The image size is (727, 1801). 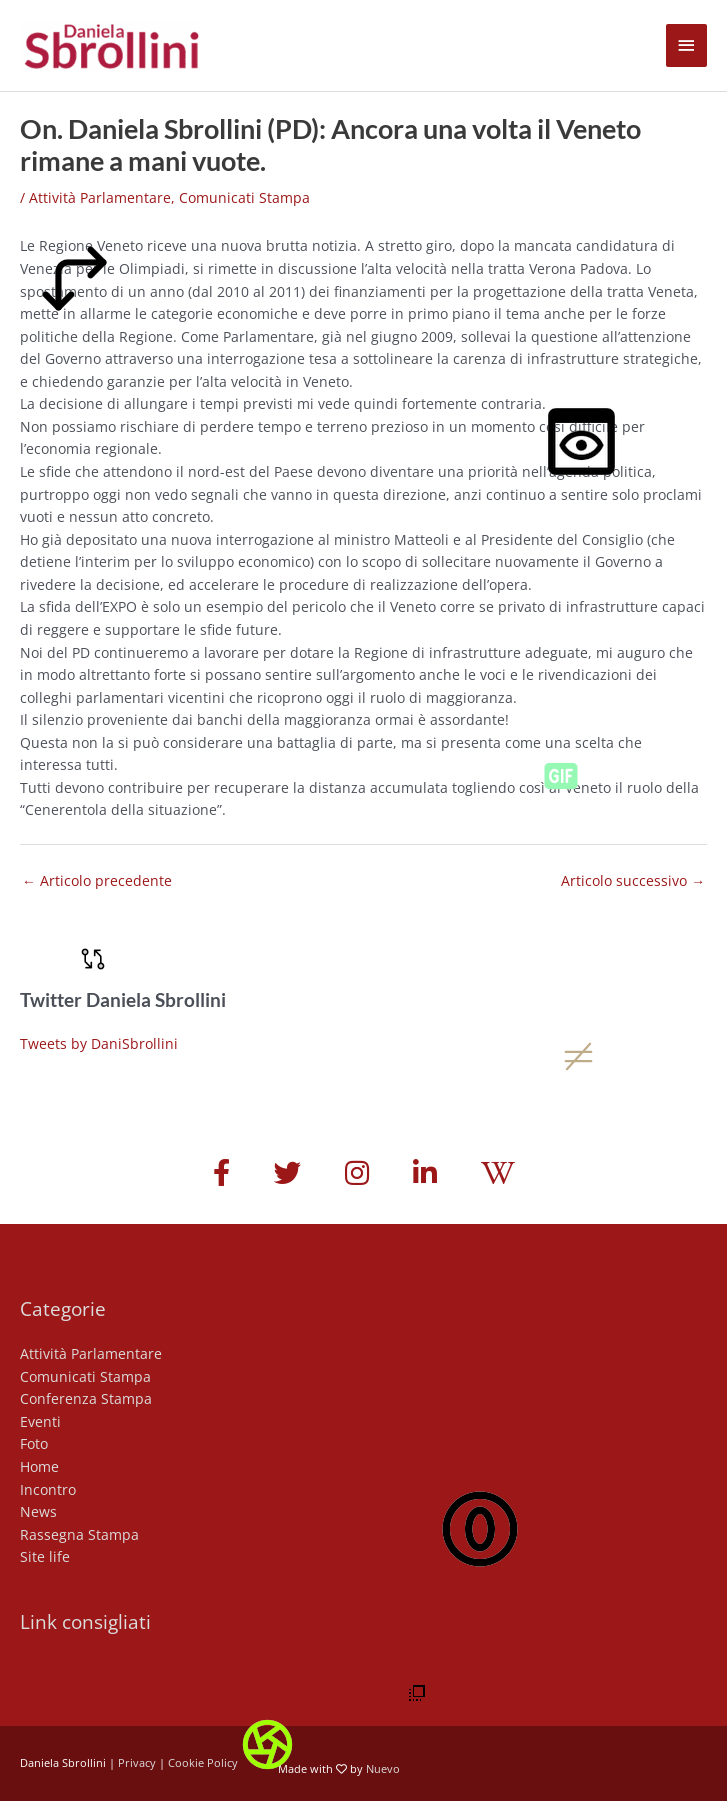 I want to click on bring element to front of layer stack, so click(x=417, y=1693).